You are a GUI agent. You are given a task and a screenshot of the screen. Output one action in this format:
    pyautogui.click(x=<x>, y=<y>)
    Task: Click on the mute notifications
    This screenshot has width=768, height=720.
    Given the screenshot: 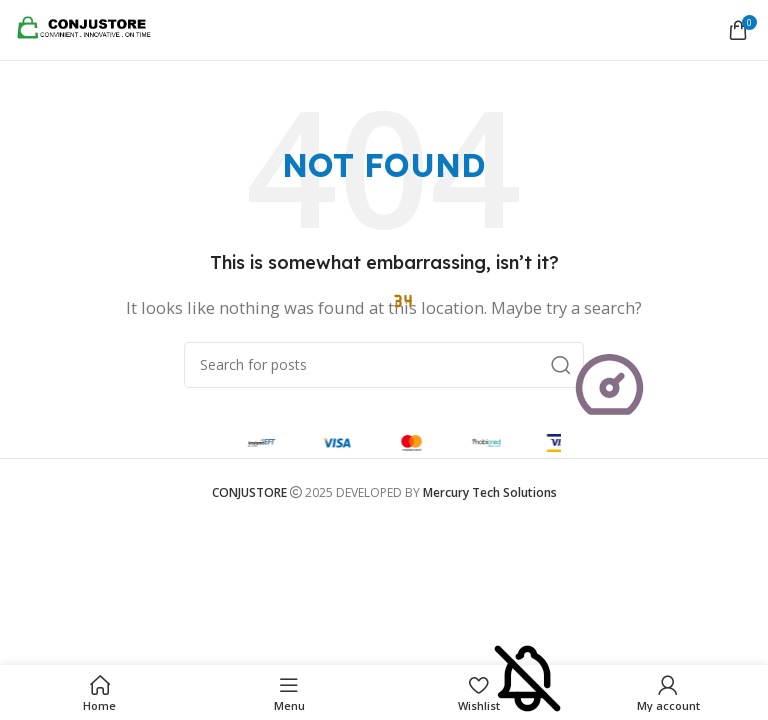 What is the action you would take?
    pyautogui.click(x=527, y=678)
    